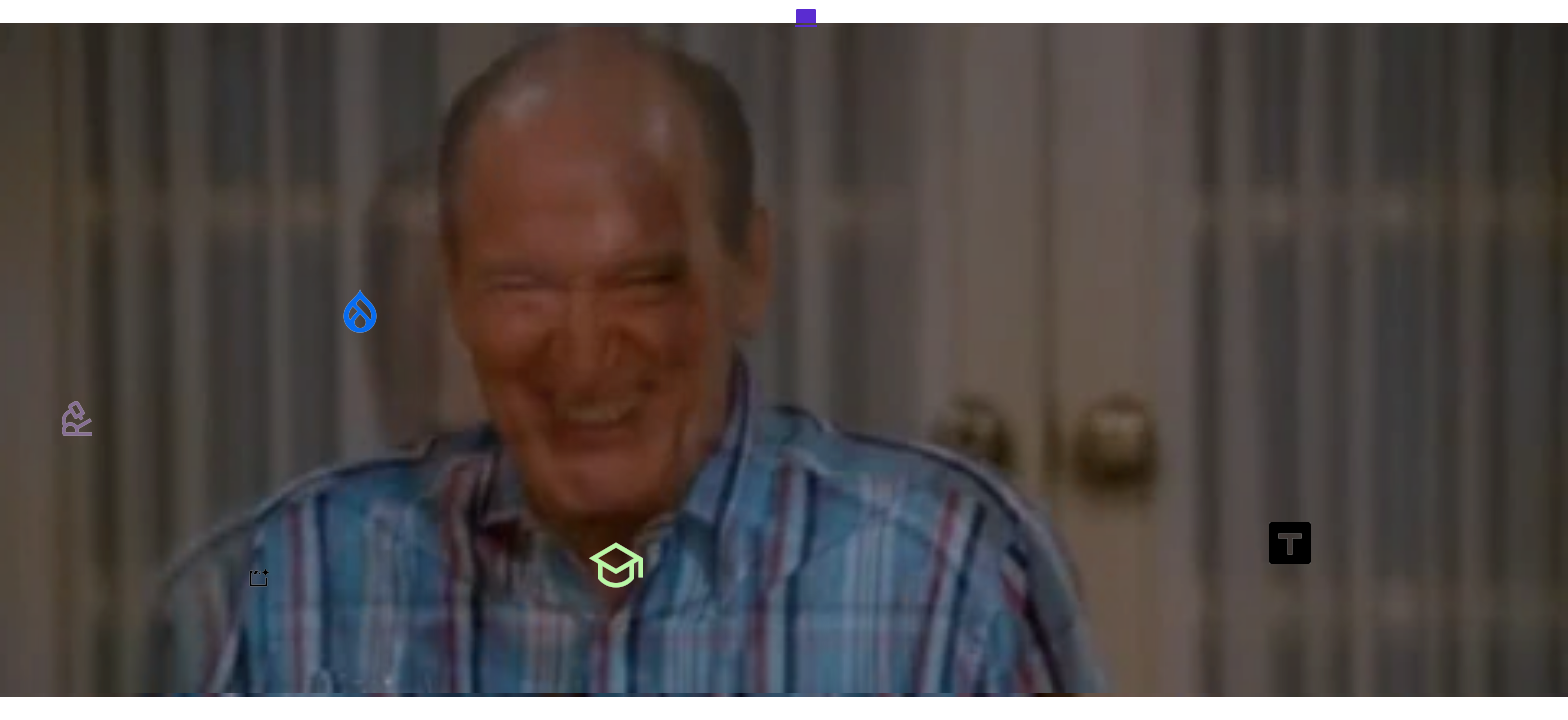 This screenshot has width=1568, height=720. I want to click on open text formatting or typography options, so click(1290, 543).